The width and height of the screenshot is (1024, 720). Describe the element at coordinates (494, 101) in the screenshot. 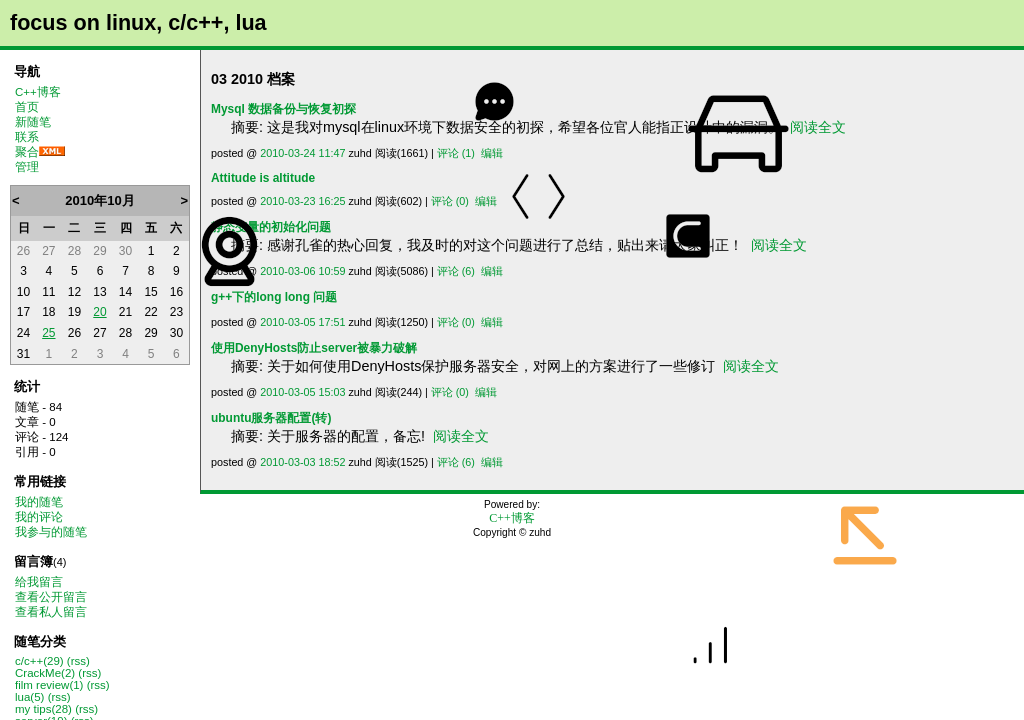

I see `open chat or messaging` at that location.